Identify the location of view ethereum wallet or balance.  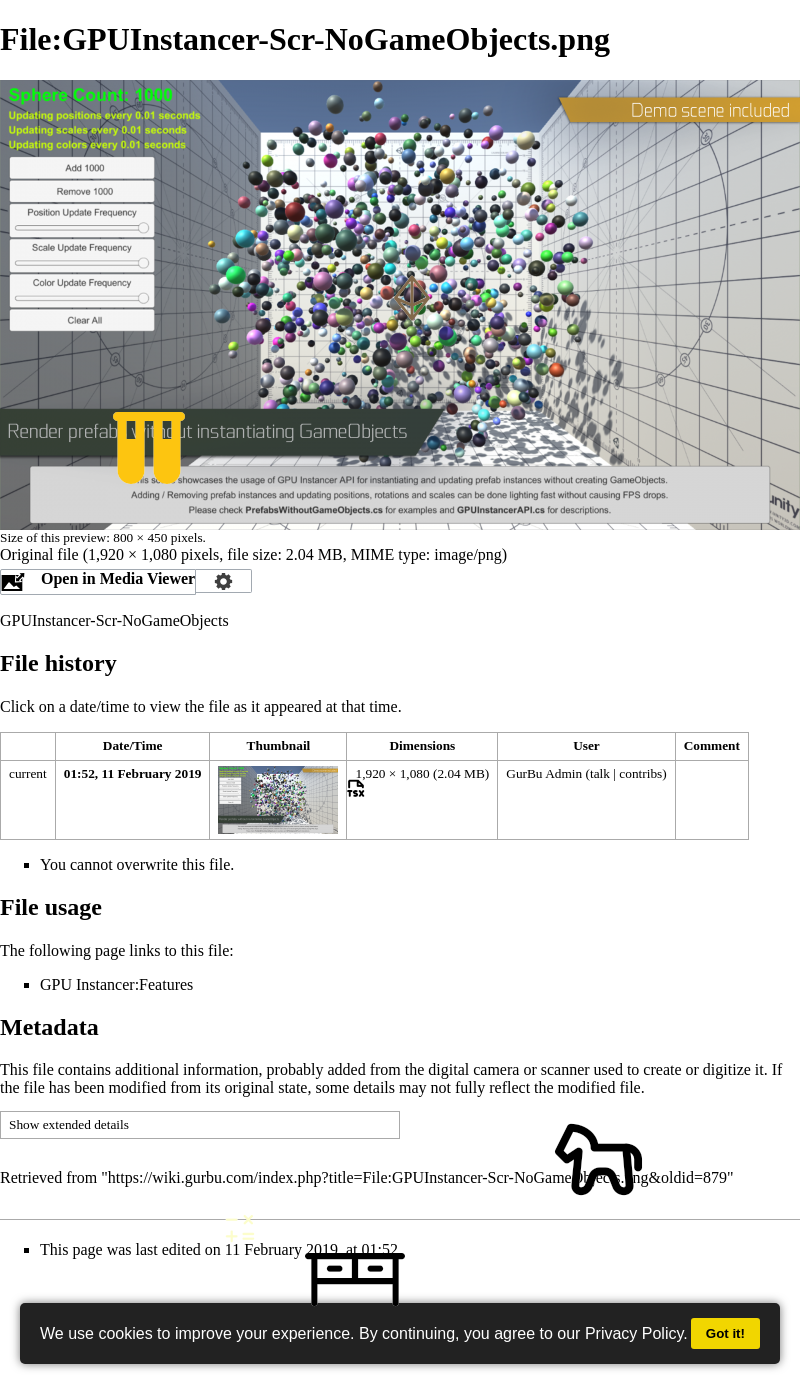
(412, 298).